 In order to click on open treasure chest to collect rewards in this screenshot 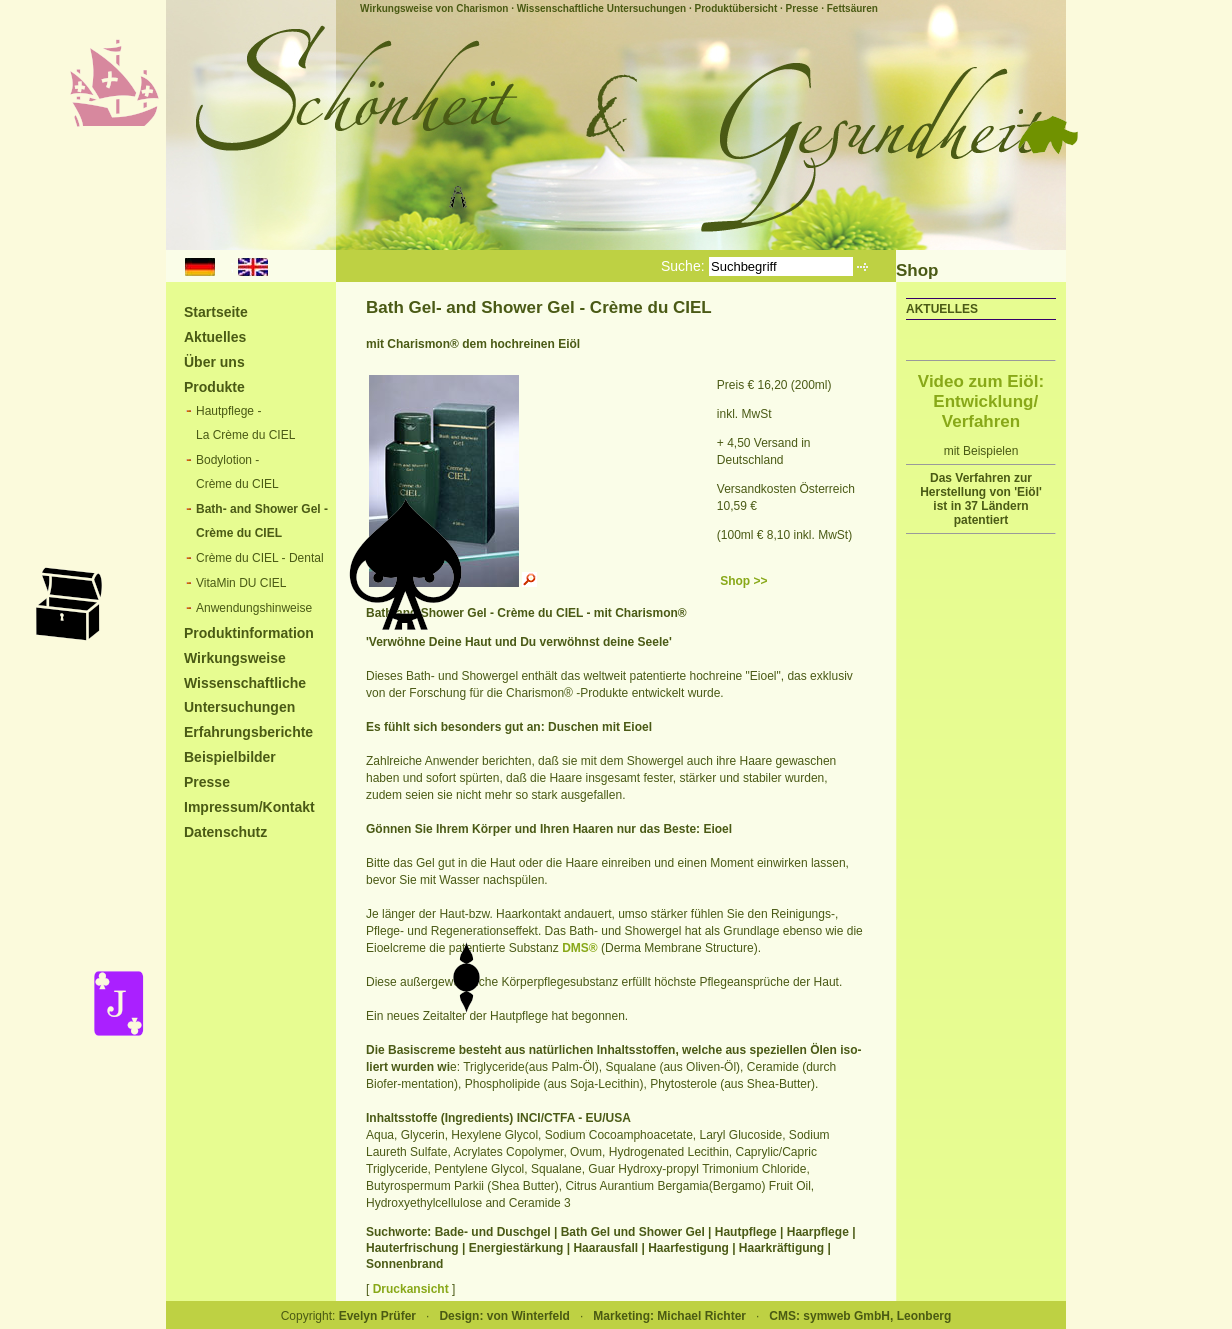, I will do `click(69, 604)`.